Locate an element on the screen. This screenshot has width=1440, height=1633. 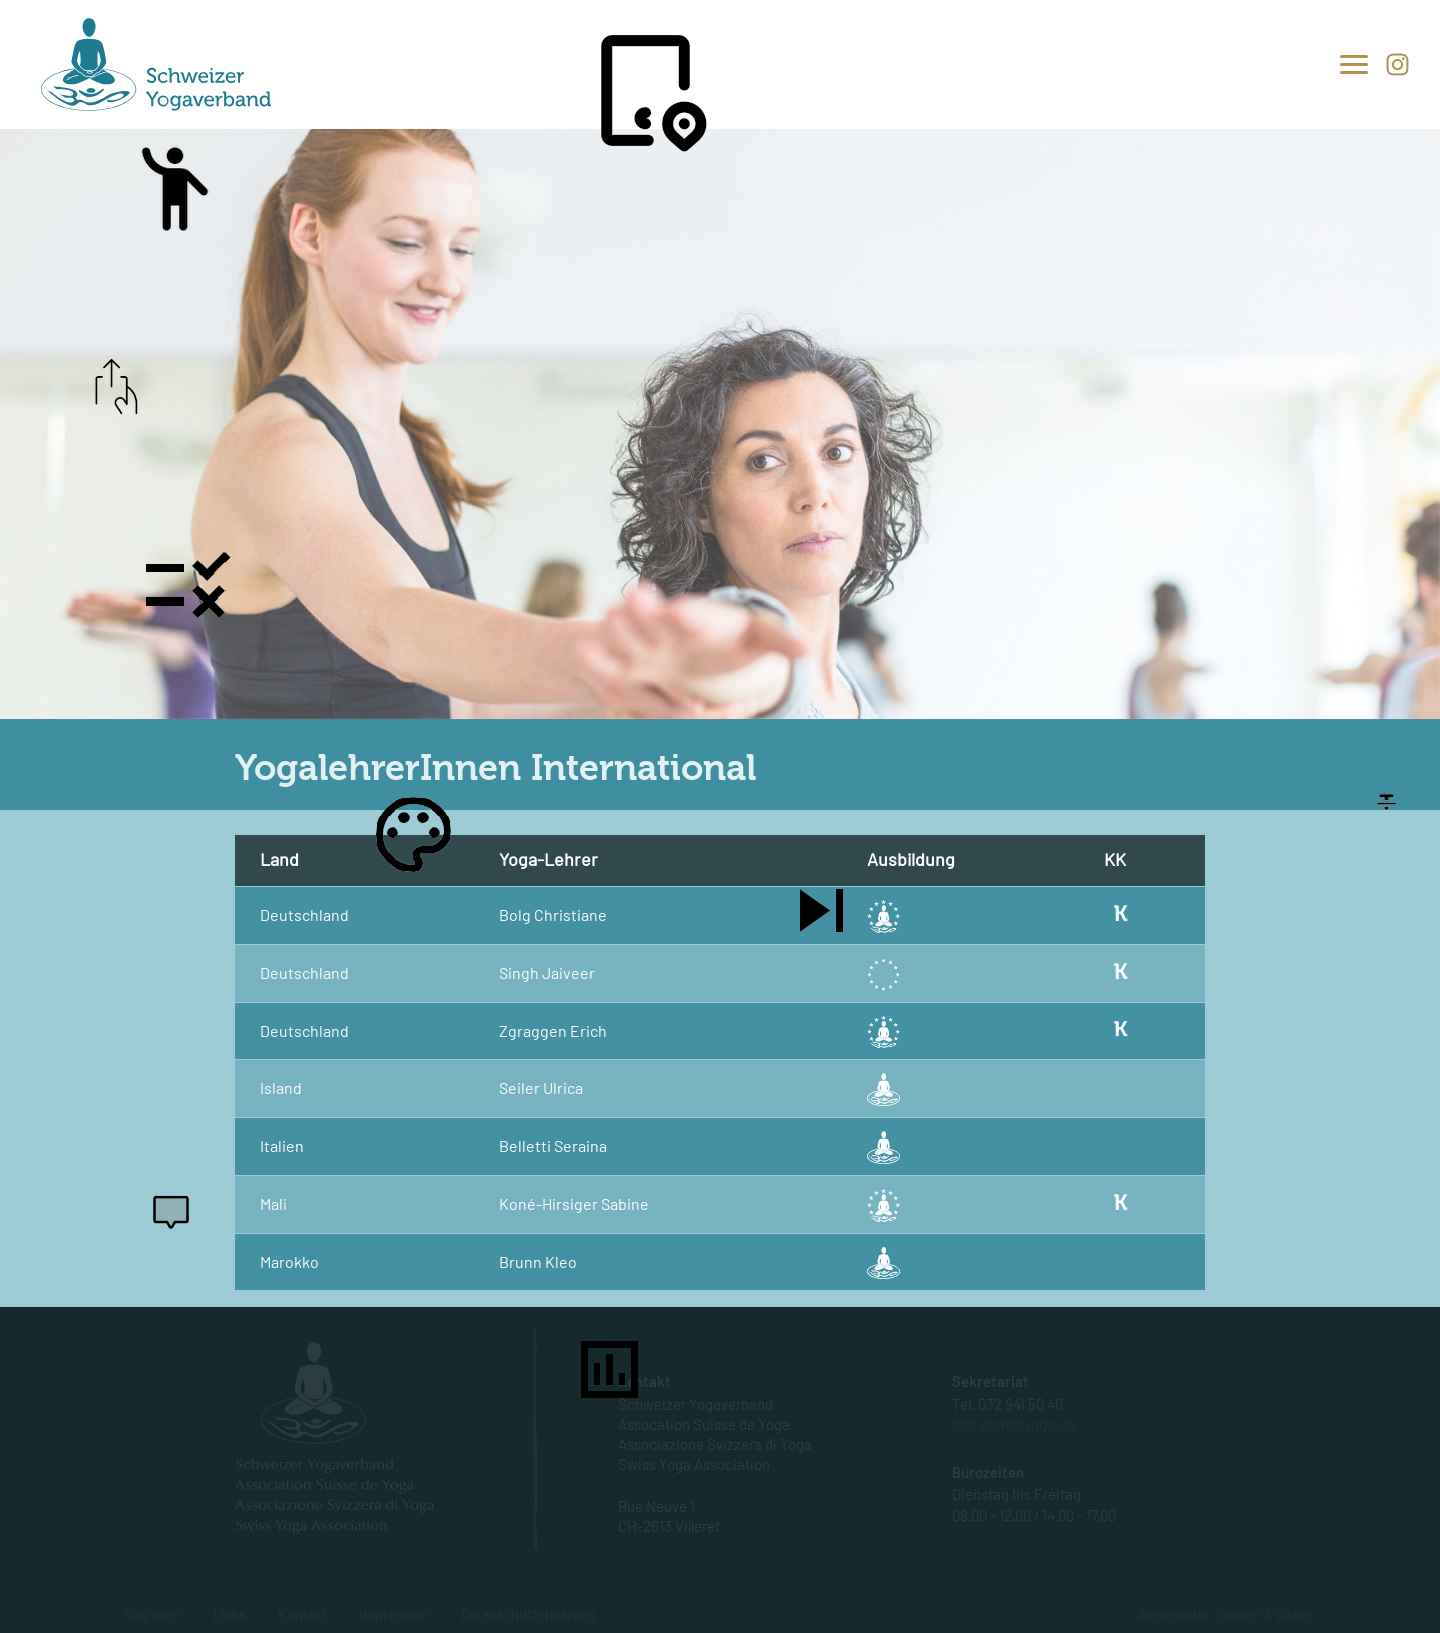
apply strikethrough formatting to selected text is located at coordinates (1386, 802).